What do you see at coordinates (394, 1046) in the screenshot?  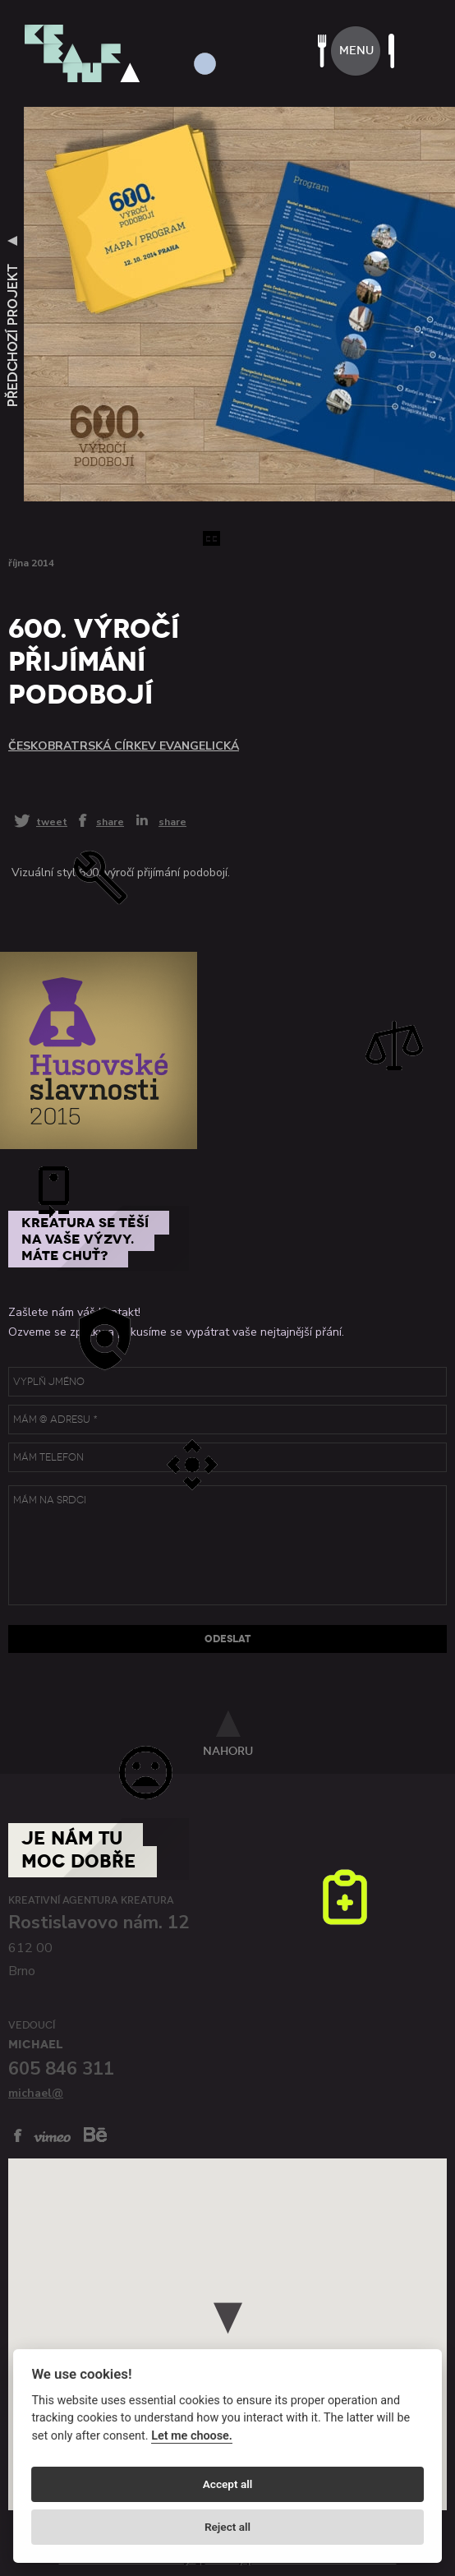 I see `access legal or terms of service information` at bounding box center [394, 1046].